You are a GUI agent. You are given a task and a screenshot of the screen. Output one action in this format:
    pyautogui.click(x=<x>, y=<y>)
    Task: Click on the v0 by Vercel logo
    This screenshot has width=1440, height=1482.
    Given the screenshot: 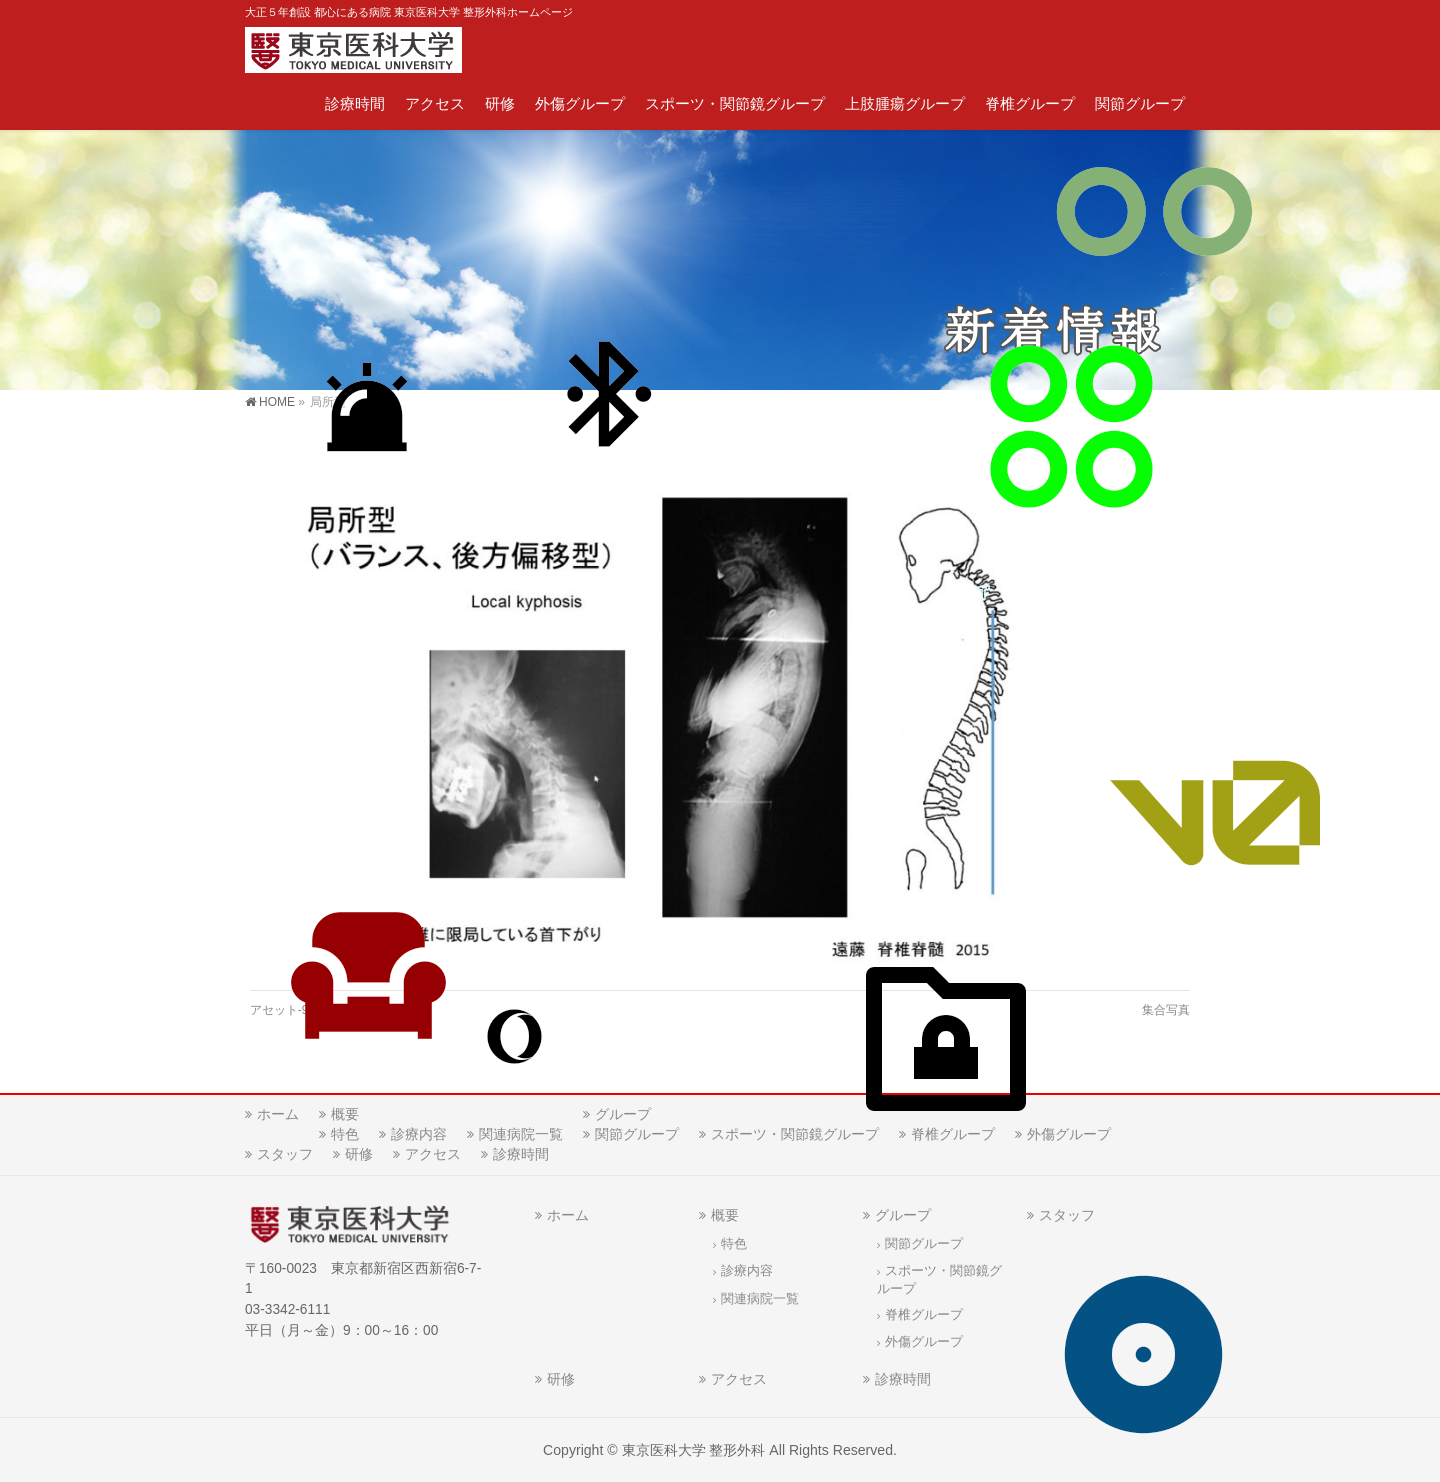 What is the action you would take?
    pyautogui.click(x=1215, y=813)
    